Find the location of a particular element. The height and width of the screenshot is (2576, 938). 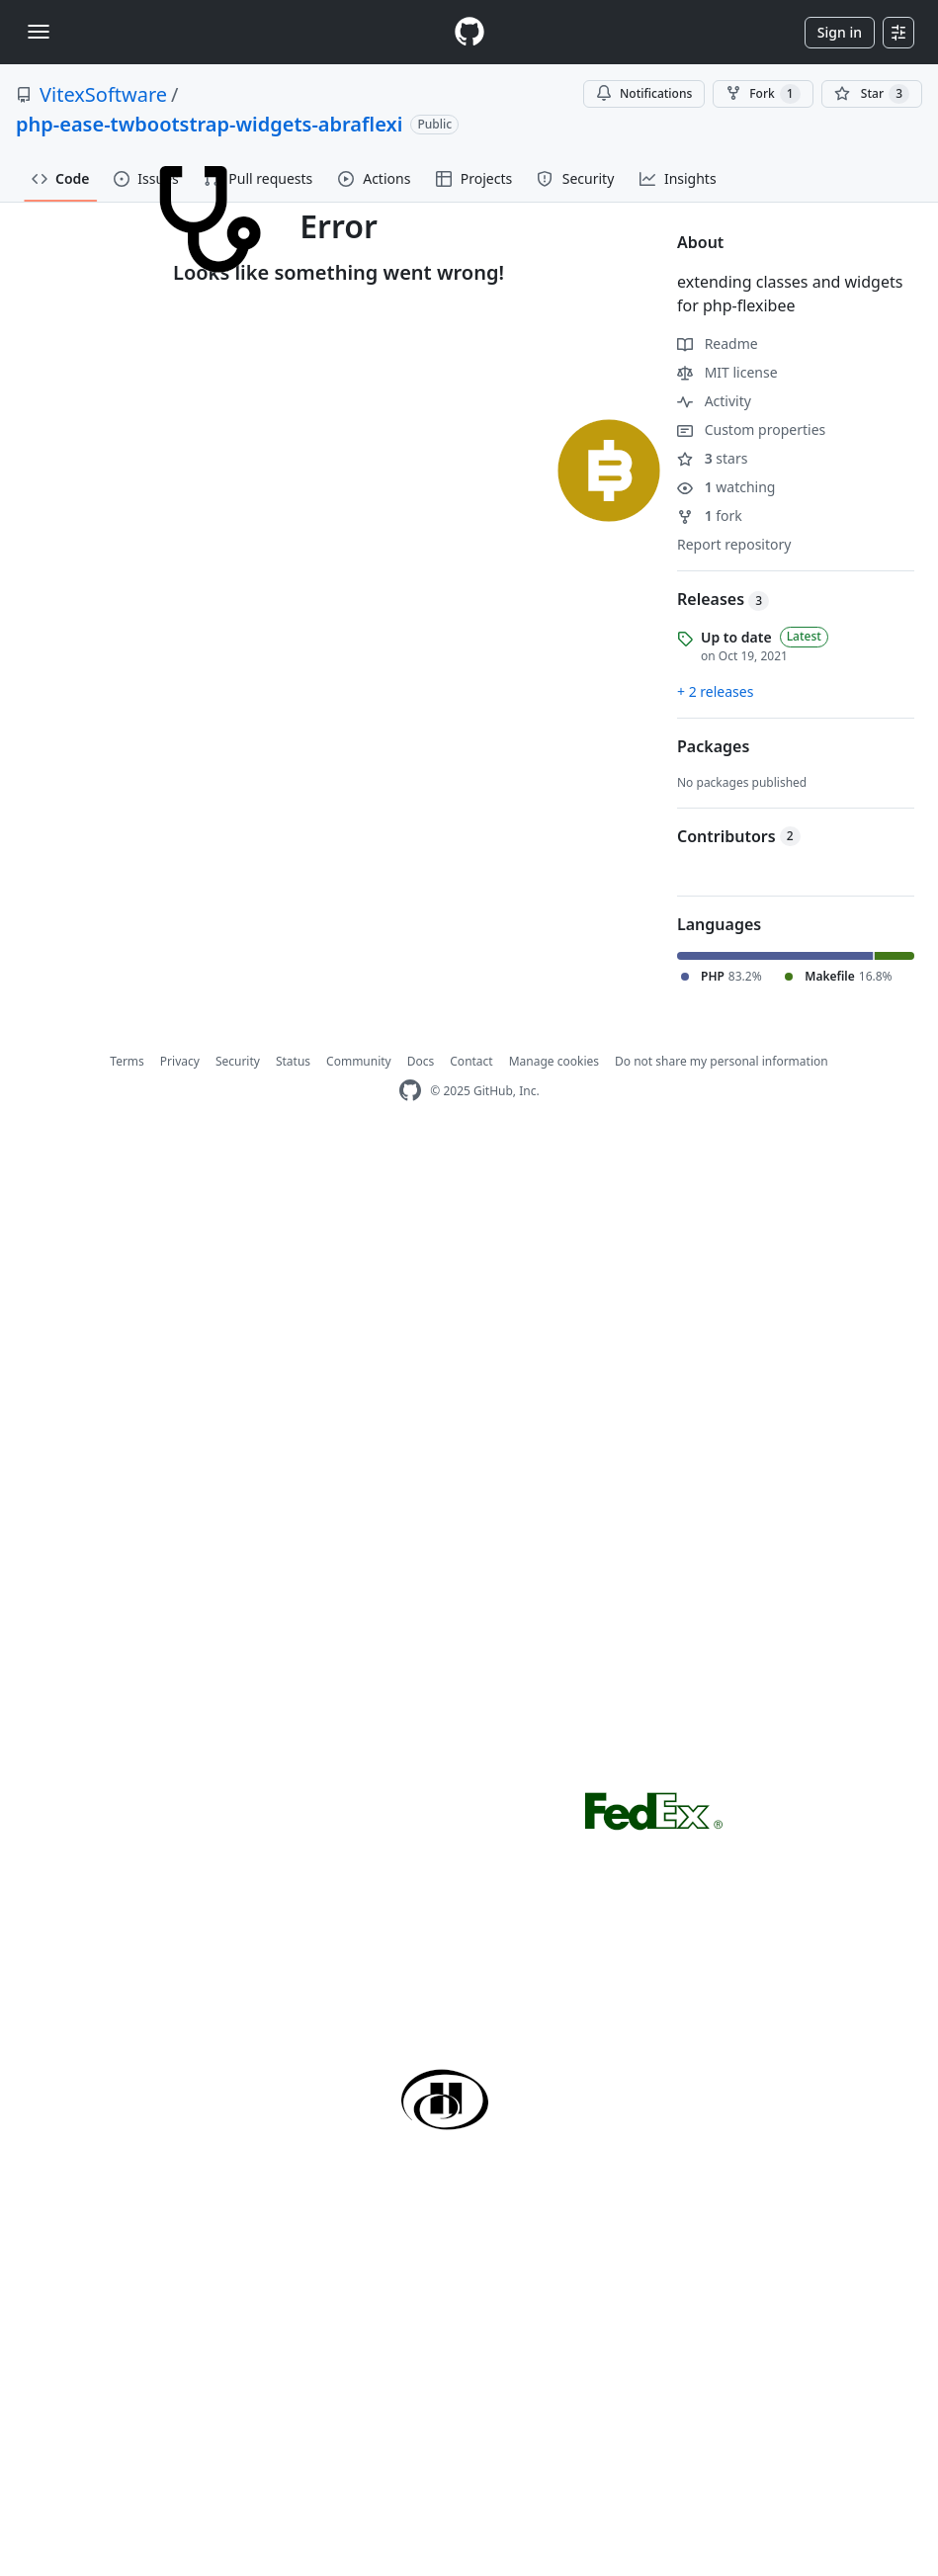

bitcoin or cryptocurrency indicator is located at coordinates (609, 471).